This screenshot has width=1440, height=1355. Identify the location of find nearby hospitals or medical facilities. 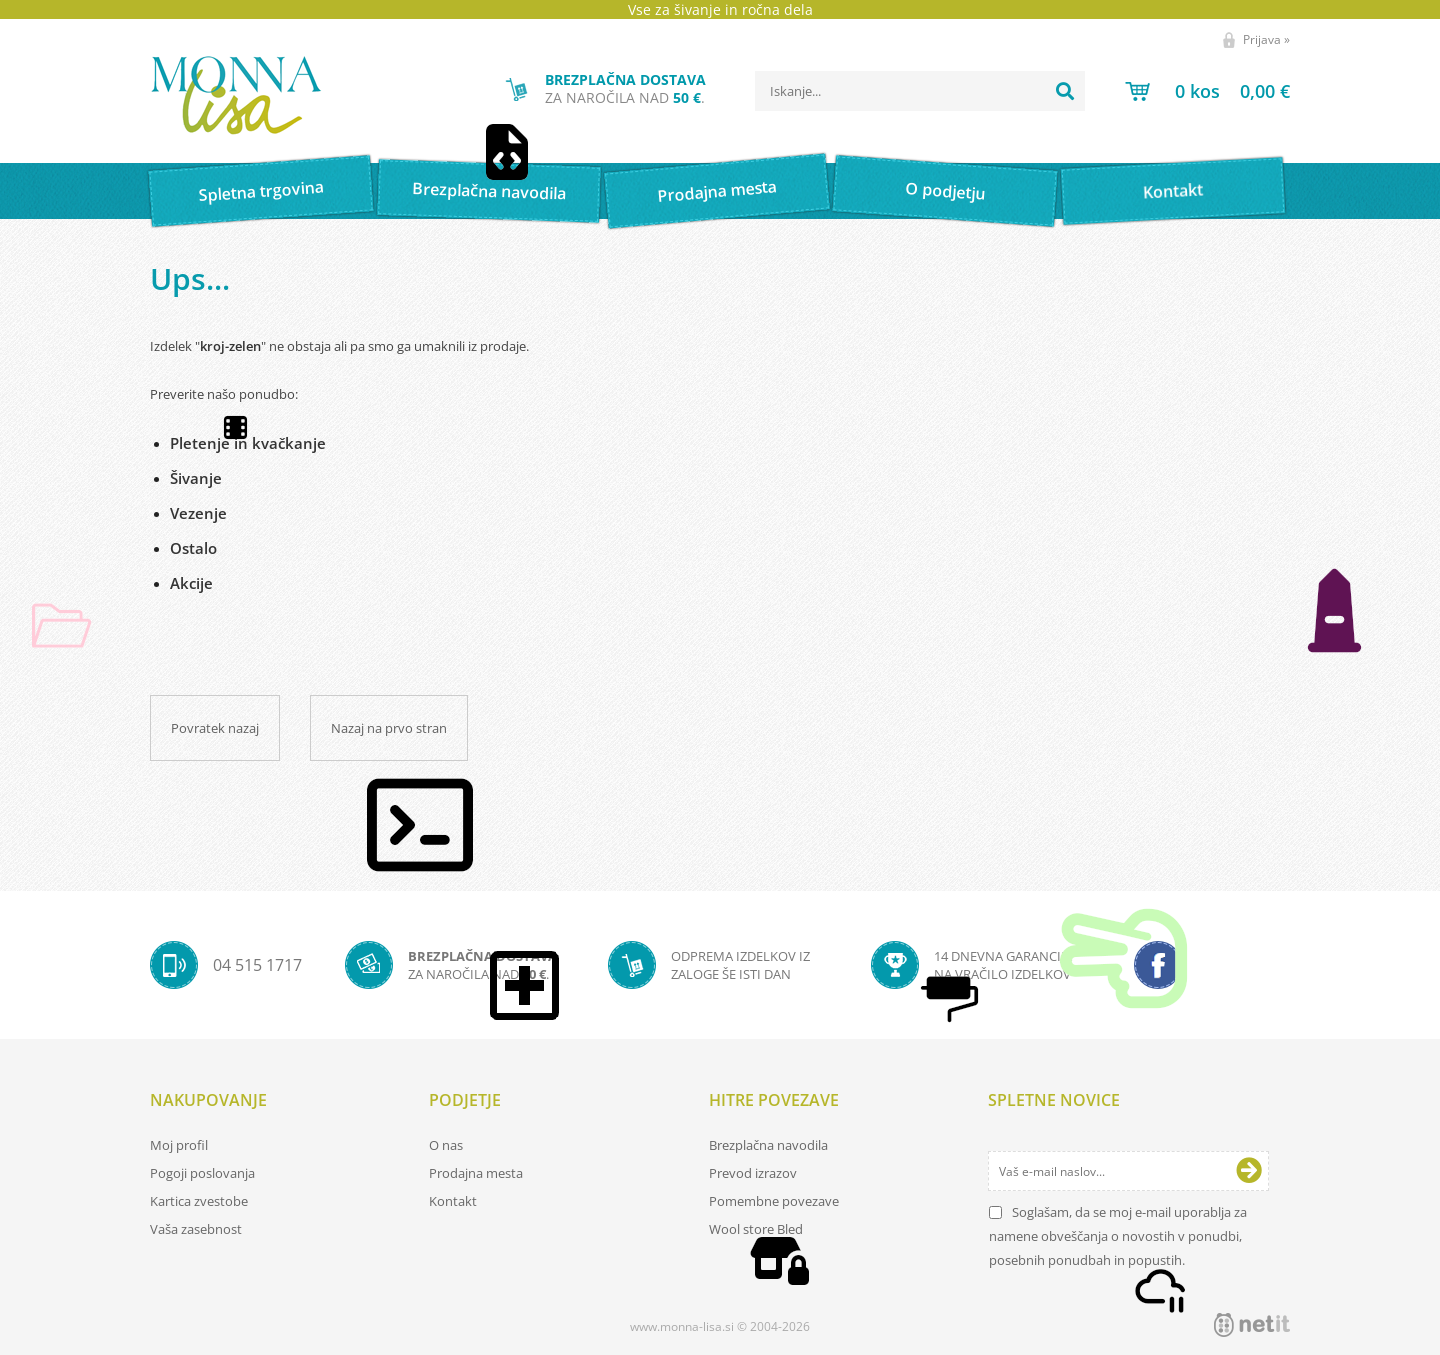
(524, 985).